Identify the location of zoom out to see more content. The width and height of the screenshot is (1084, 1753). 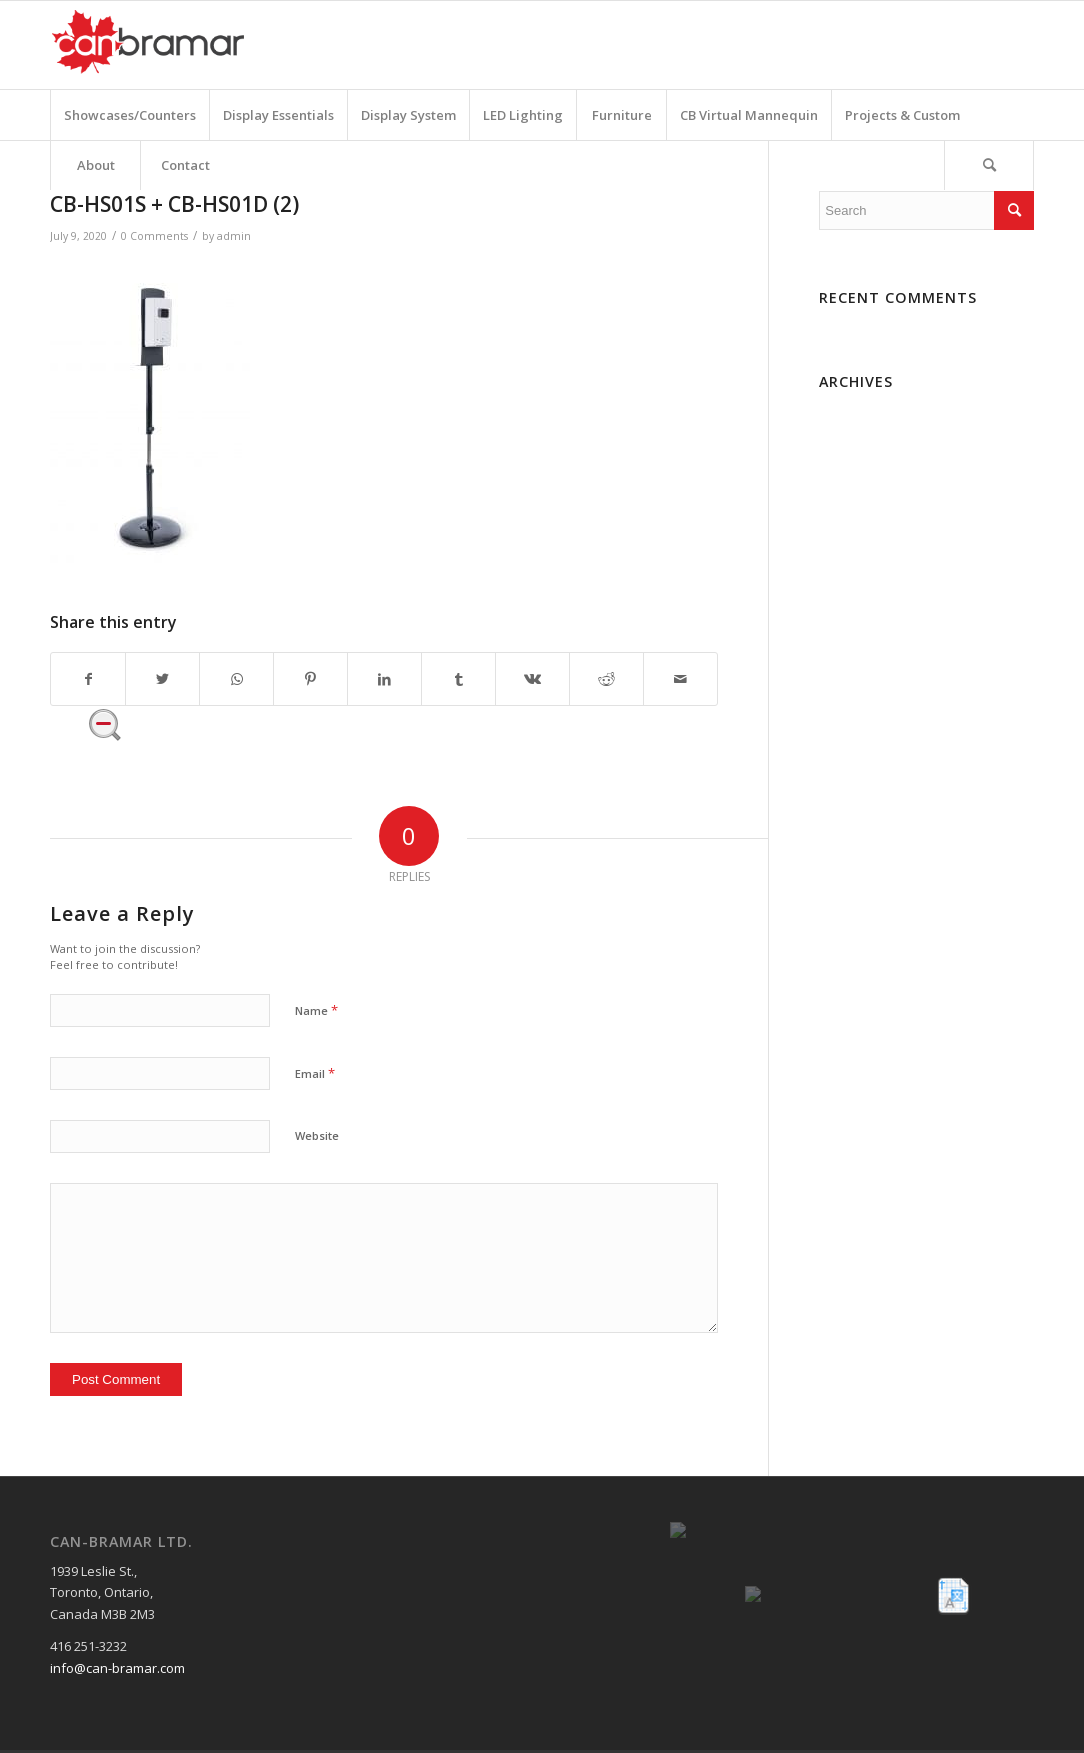
(105, 725).